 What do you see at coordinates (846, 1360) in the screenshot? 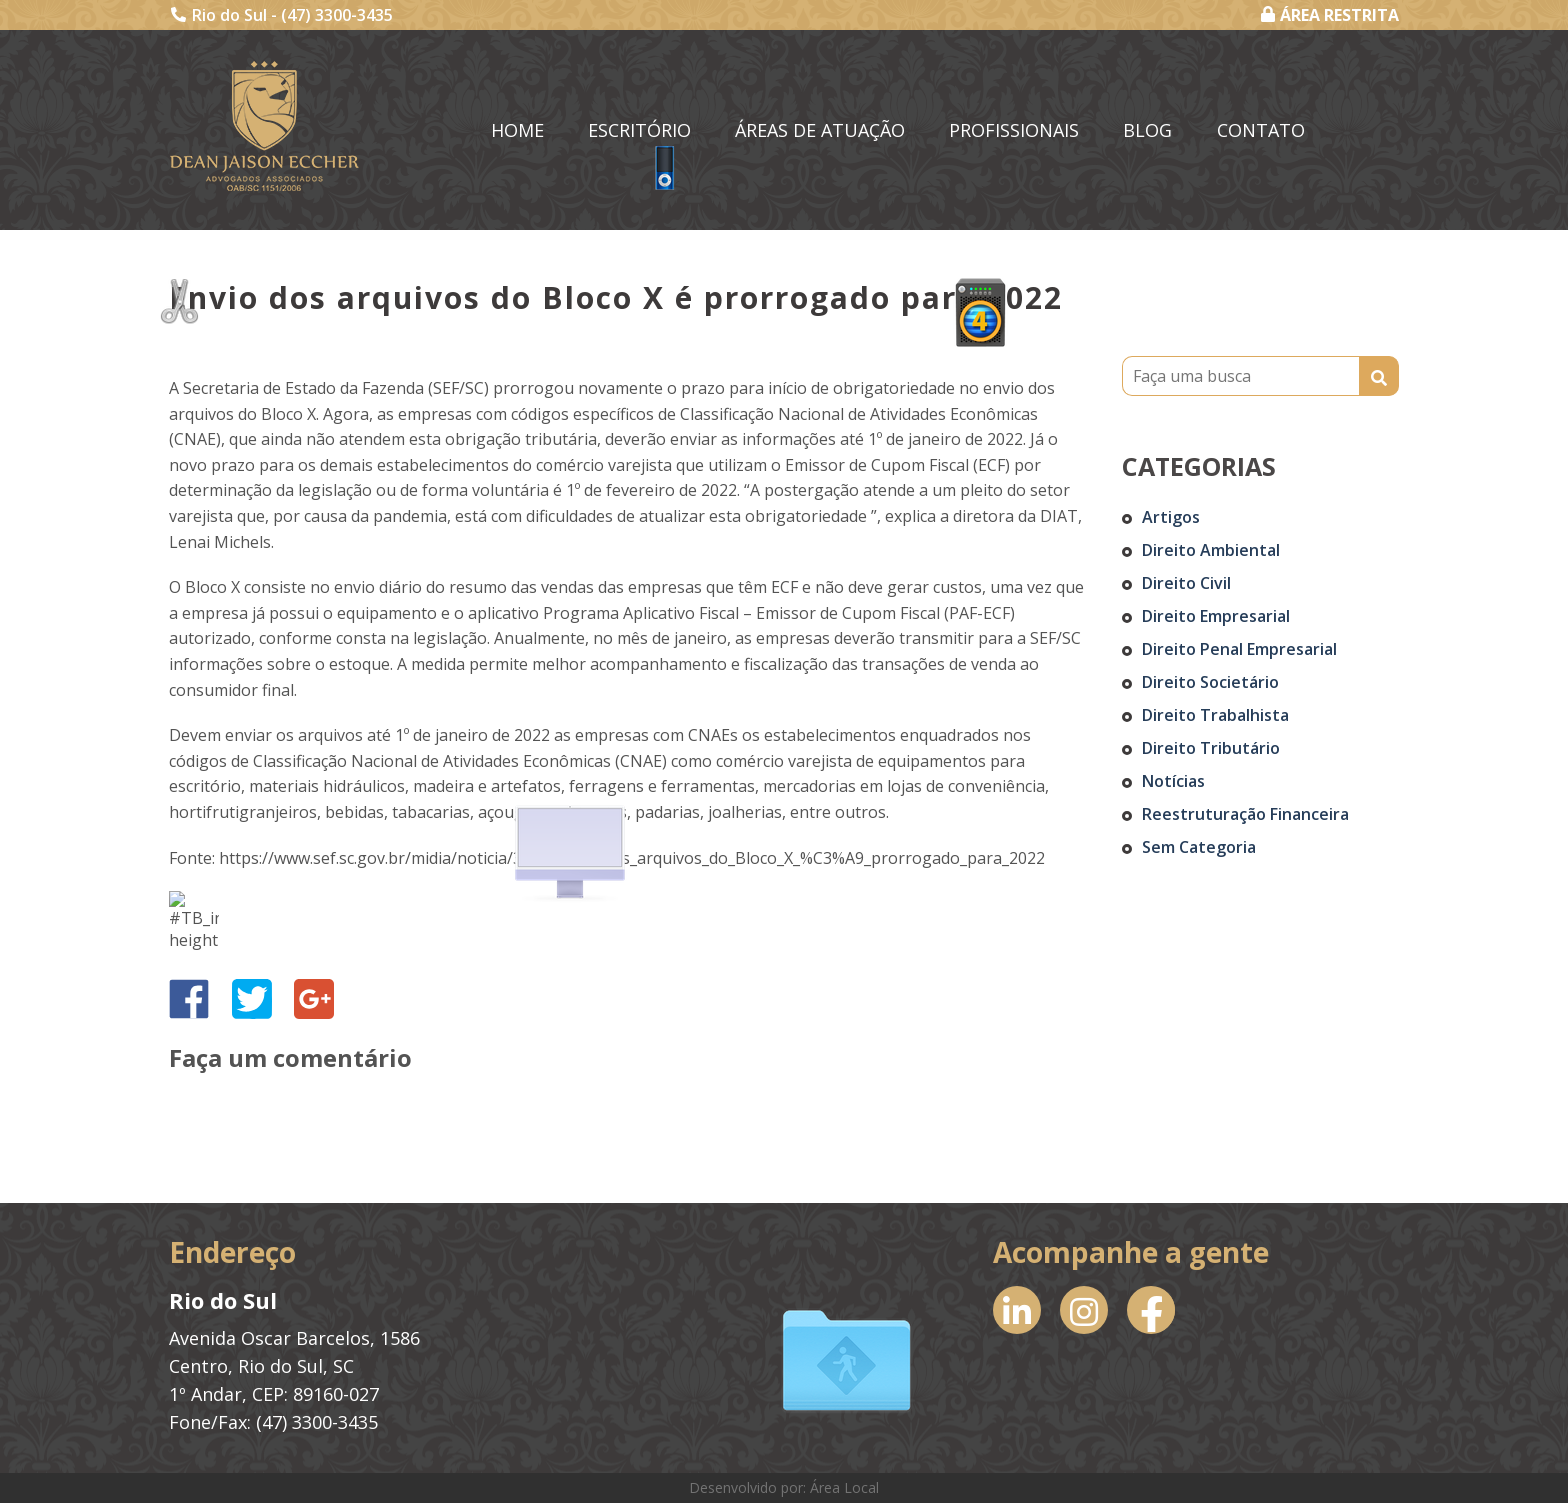
I see `access the public folder for shared files` at bounding box center [846, 1360].